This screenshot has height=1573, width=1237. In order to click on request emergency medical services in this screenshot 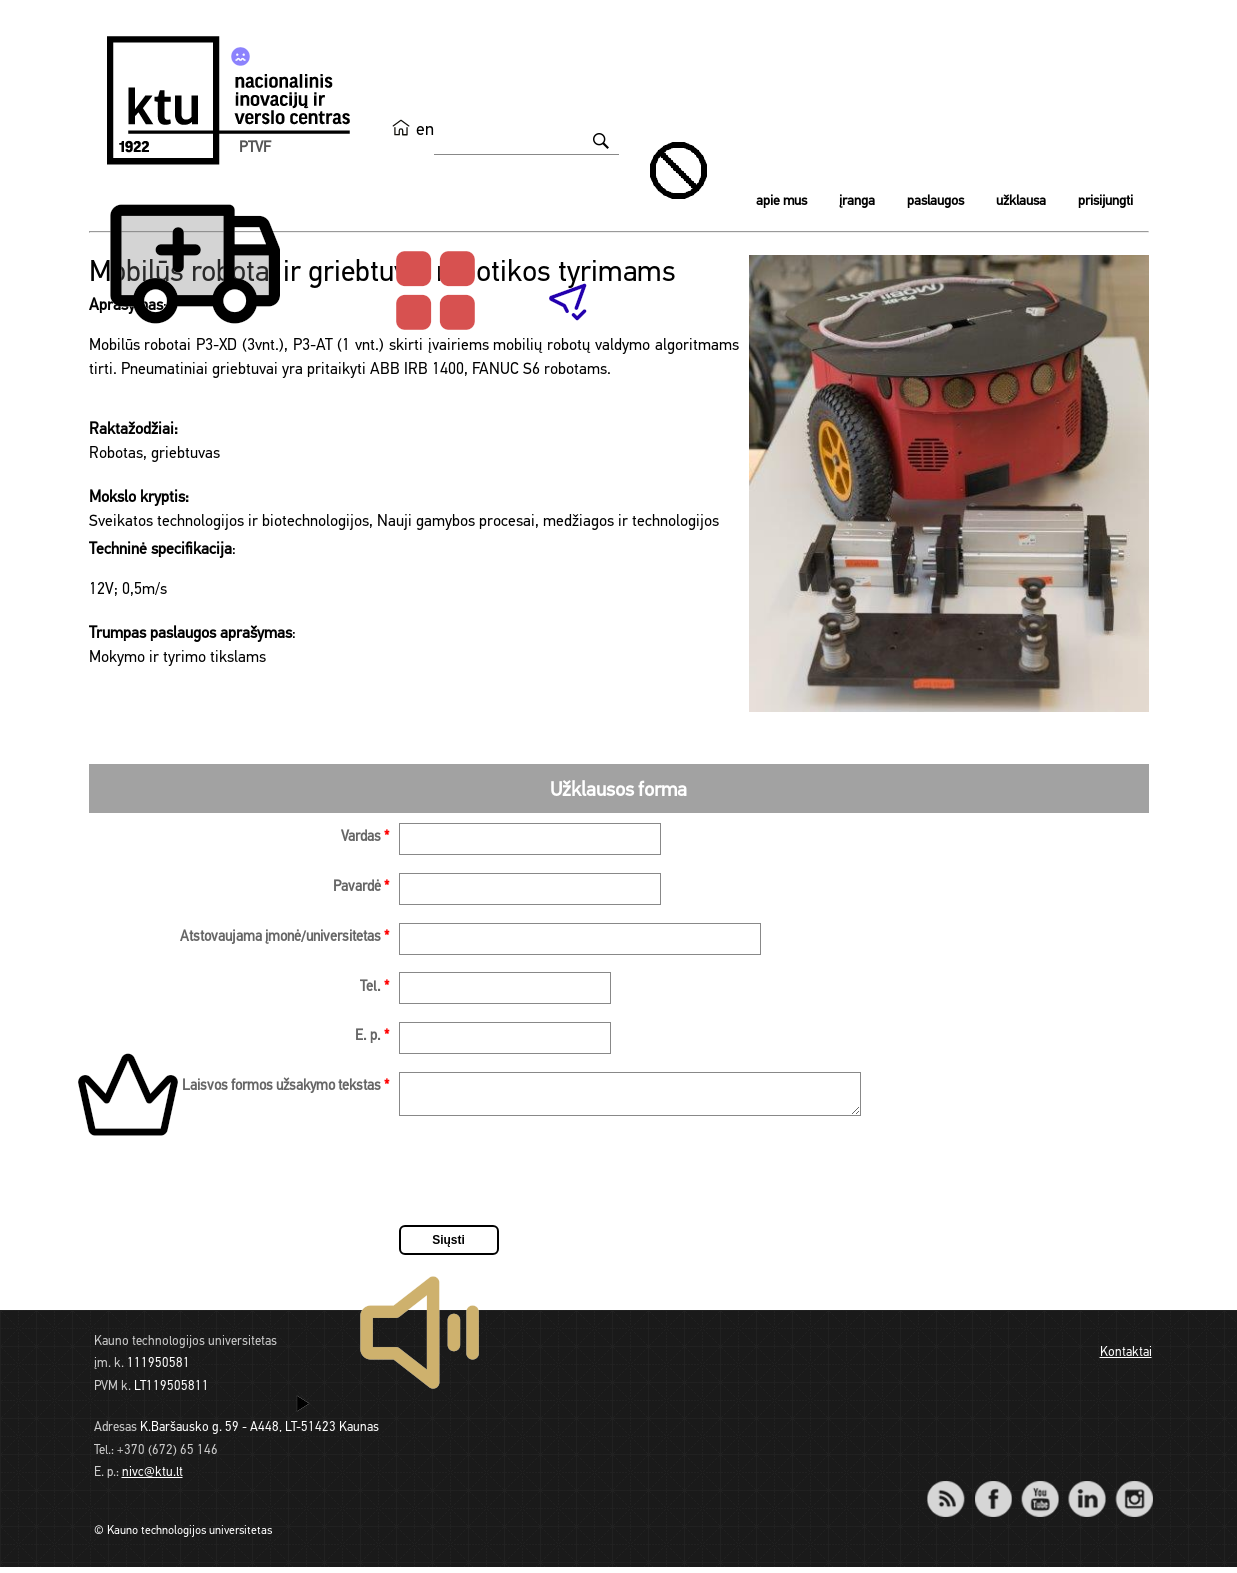, I will do `click(189, 255)`.